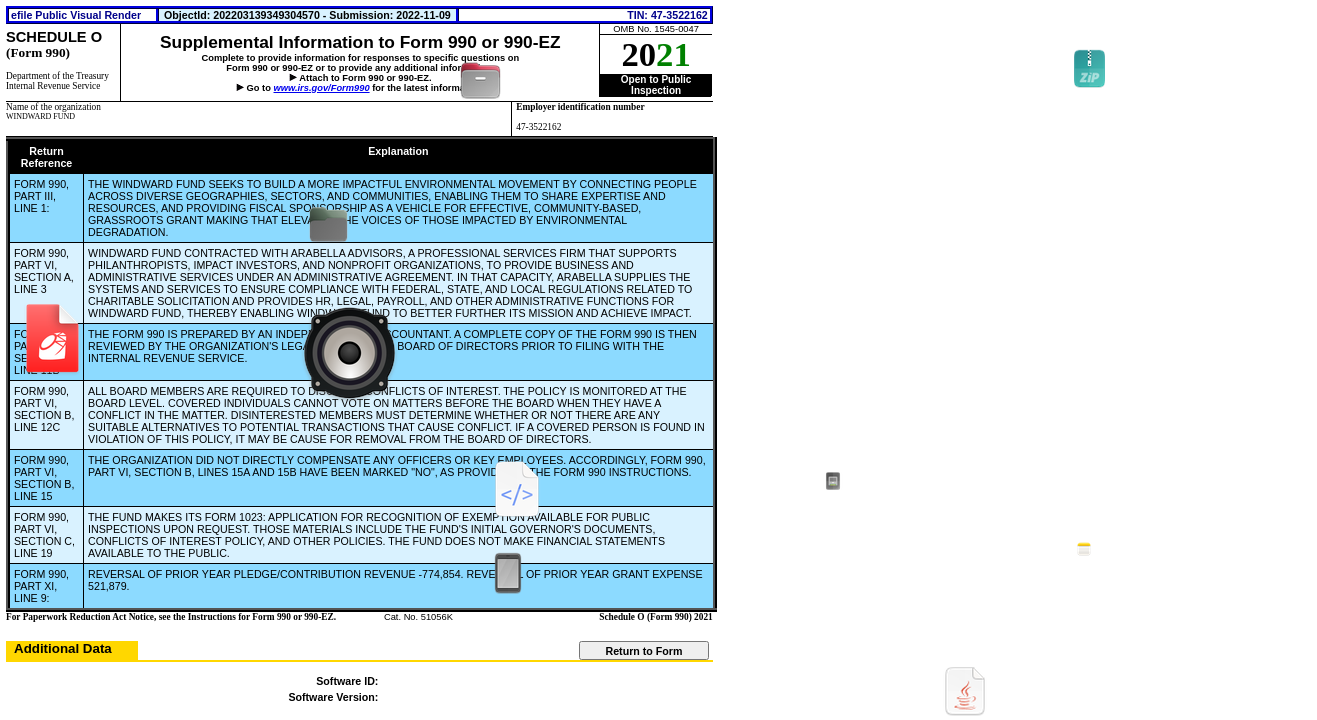 Image resolution: width=1317 pixels, height=720 pixels. What do you see at coordinates (328, 224) in the screenshot?
I see `drop files here to add to folder` at bounding box center [328, 224].